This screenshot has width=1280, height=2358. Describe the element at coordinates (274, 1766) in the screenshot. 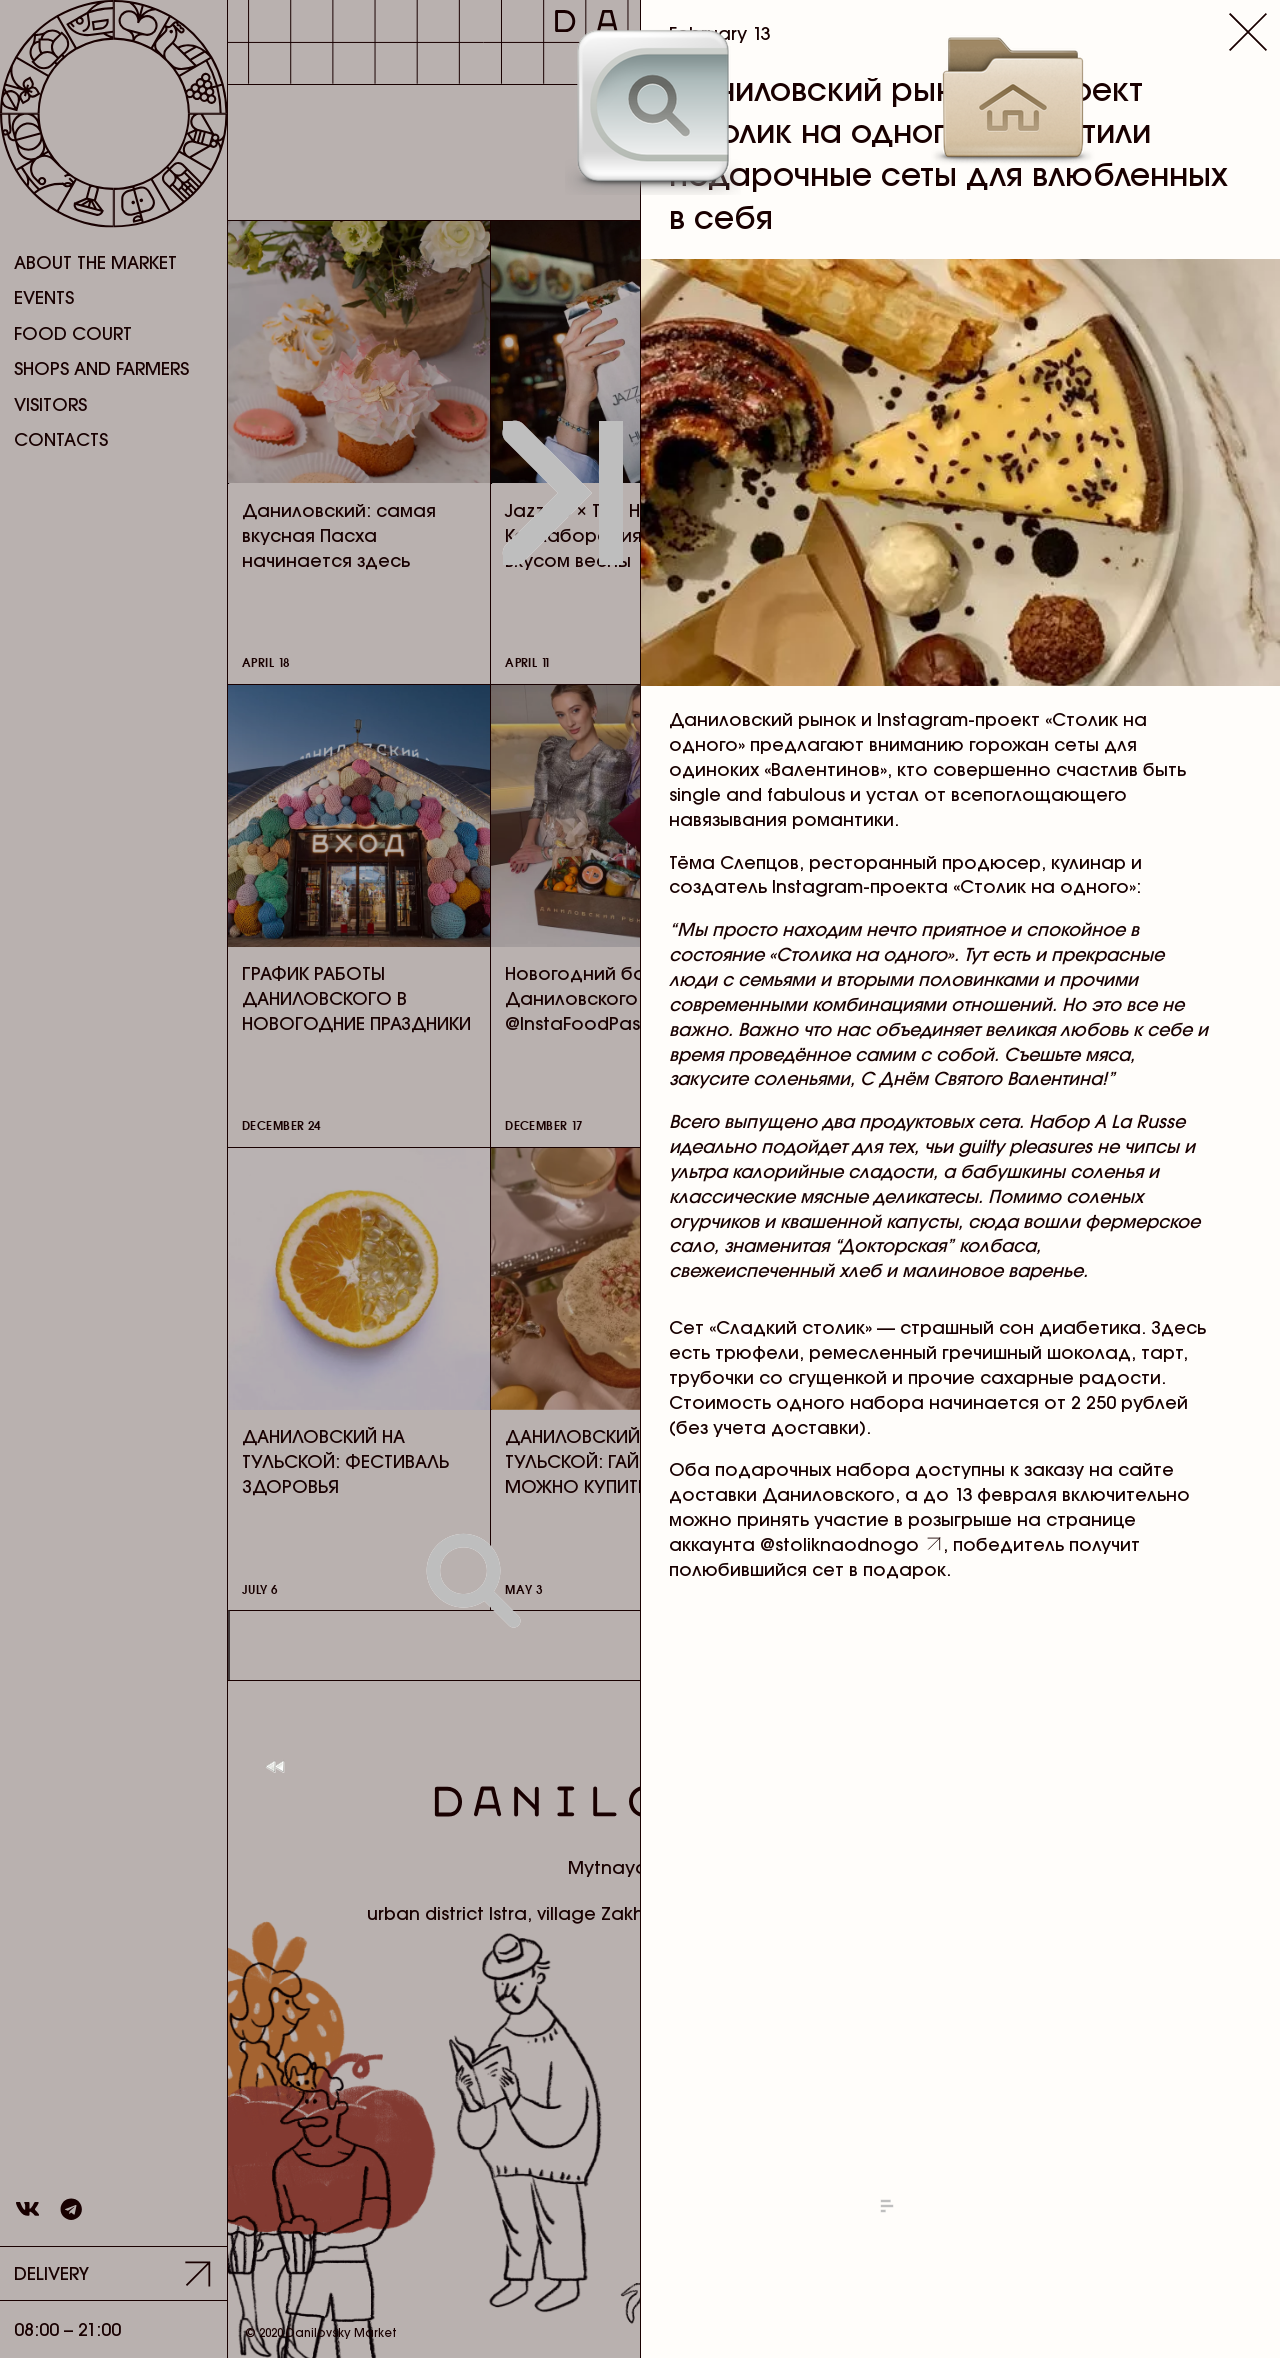

I see `rewind or seek backward in media playback` at that location.